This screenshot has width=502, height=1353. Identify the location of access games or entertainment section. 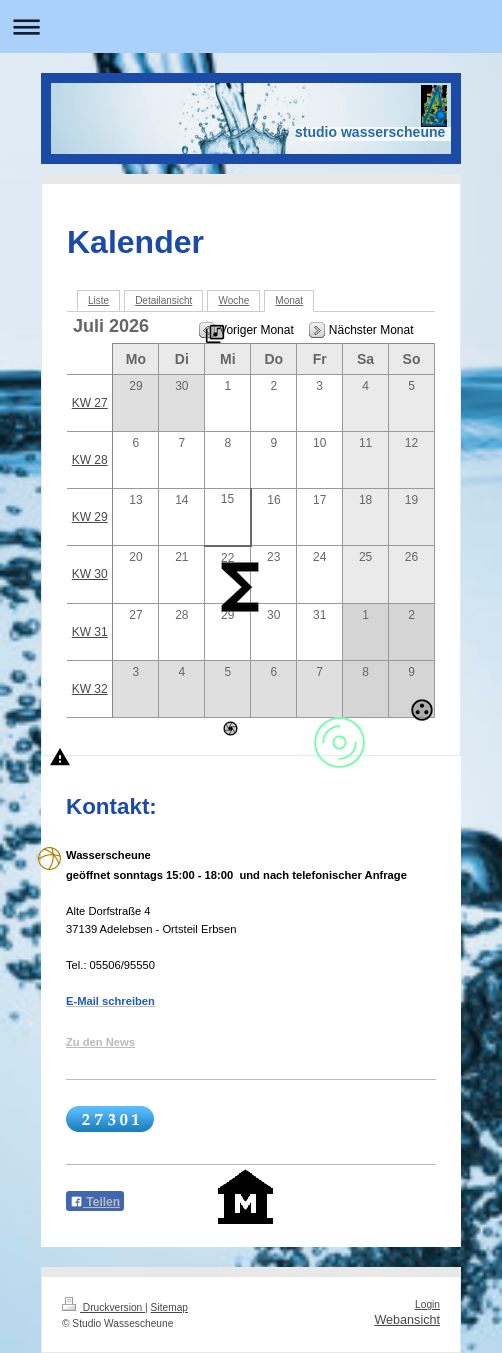
(49, 858).